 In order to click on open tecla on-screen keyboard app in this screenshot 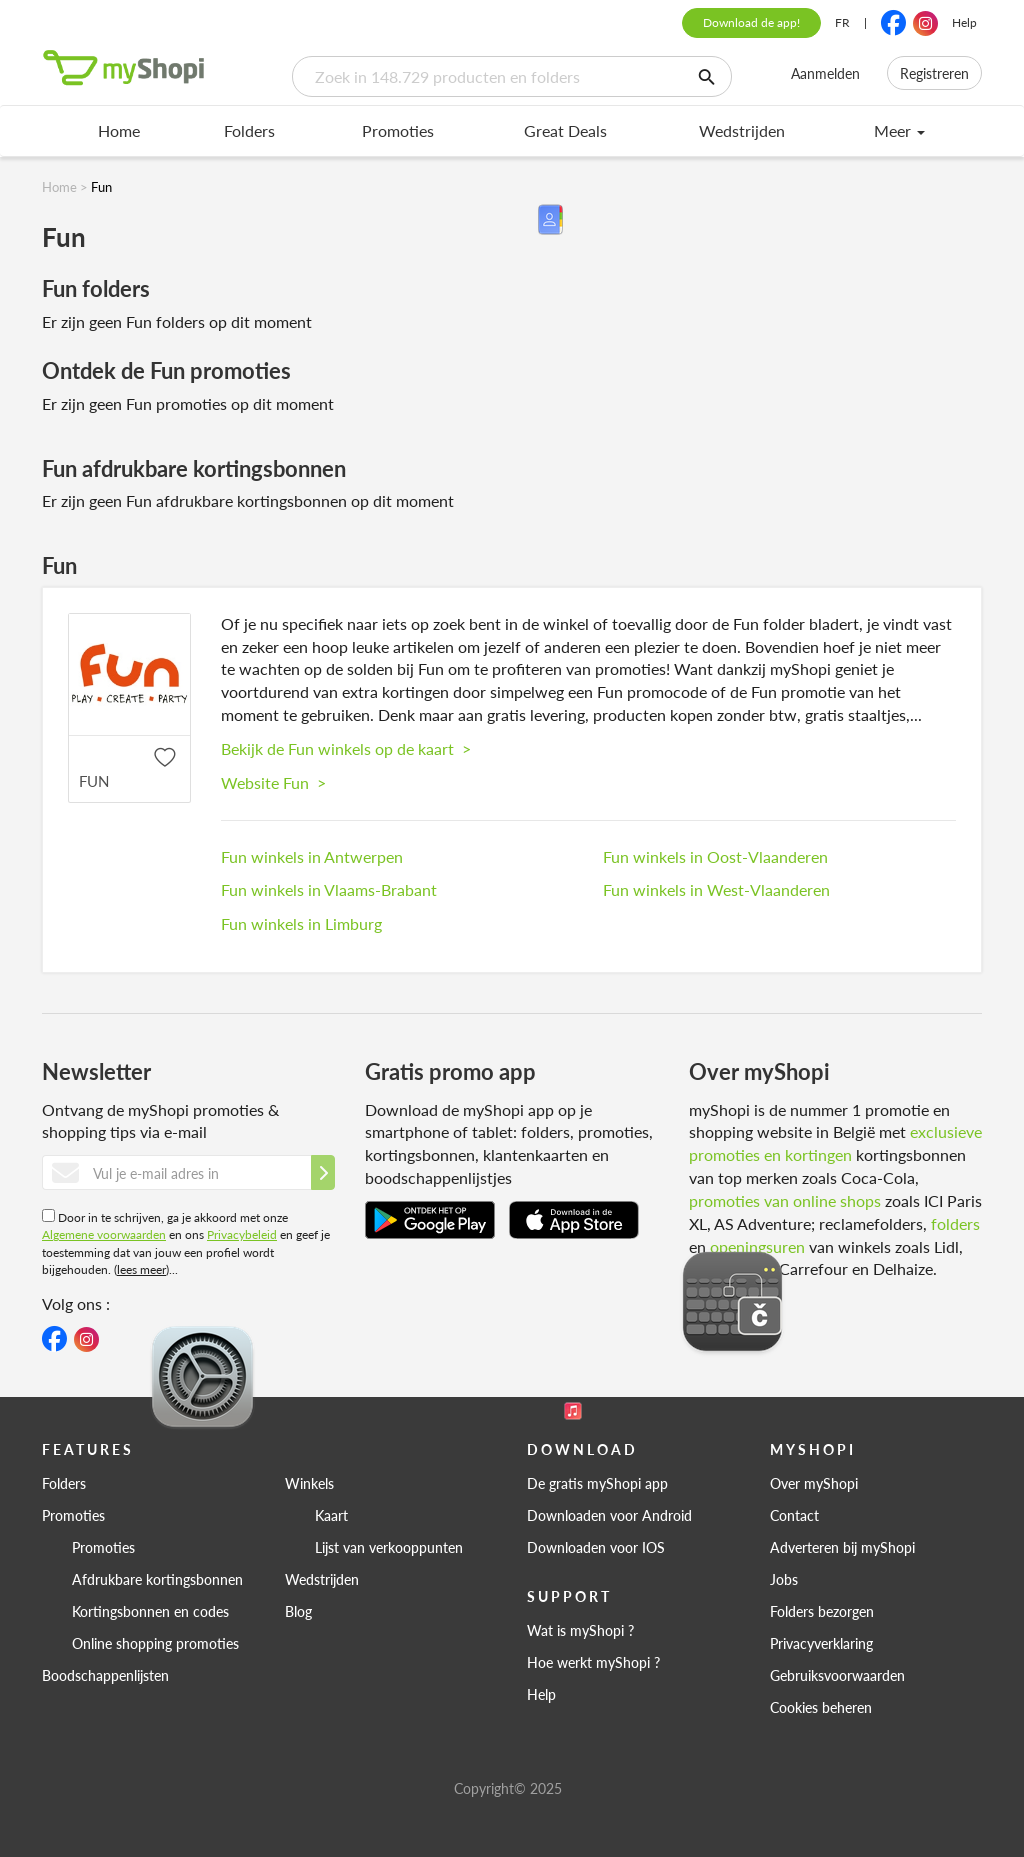, I will do `click(732, 1301)`.